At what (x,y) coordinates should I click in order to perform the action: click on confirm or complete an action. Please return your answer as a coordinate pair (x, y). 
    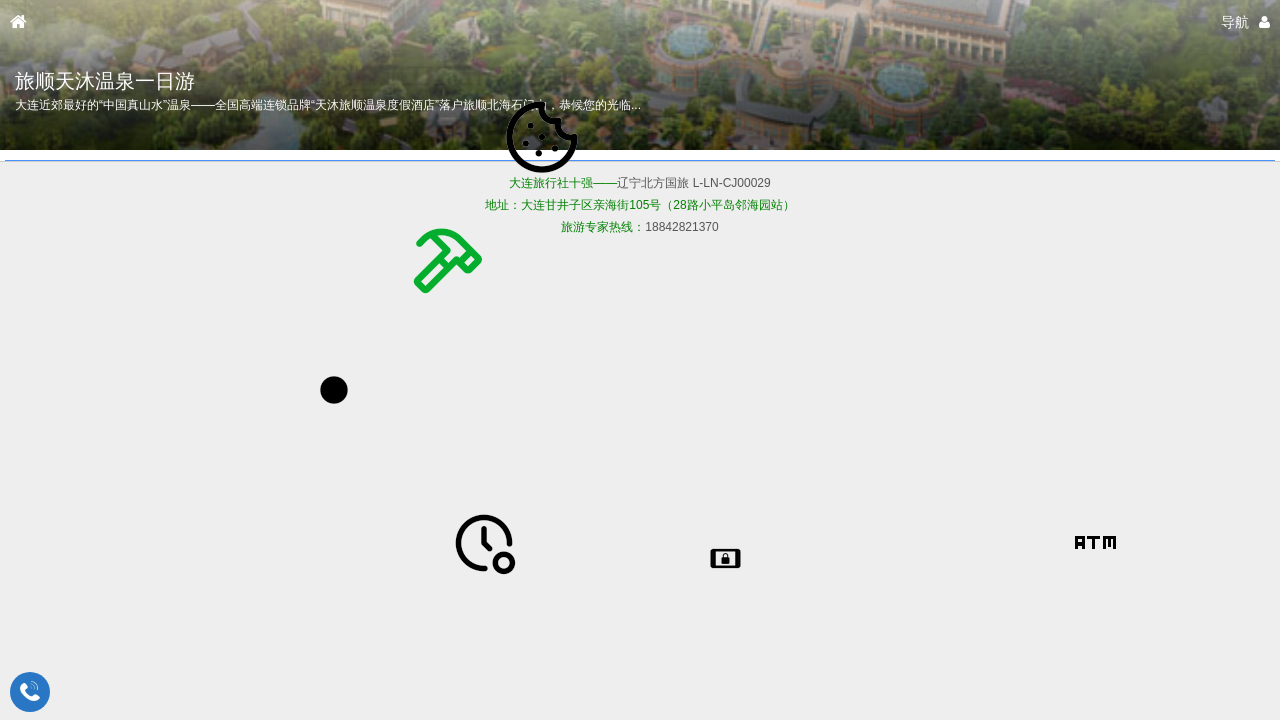
    Looking at the image, I should click on (334, 390).